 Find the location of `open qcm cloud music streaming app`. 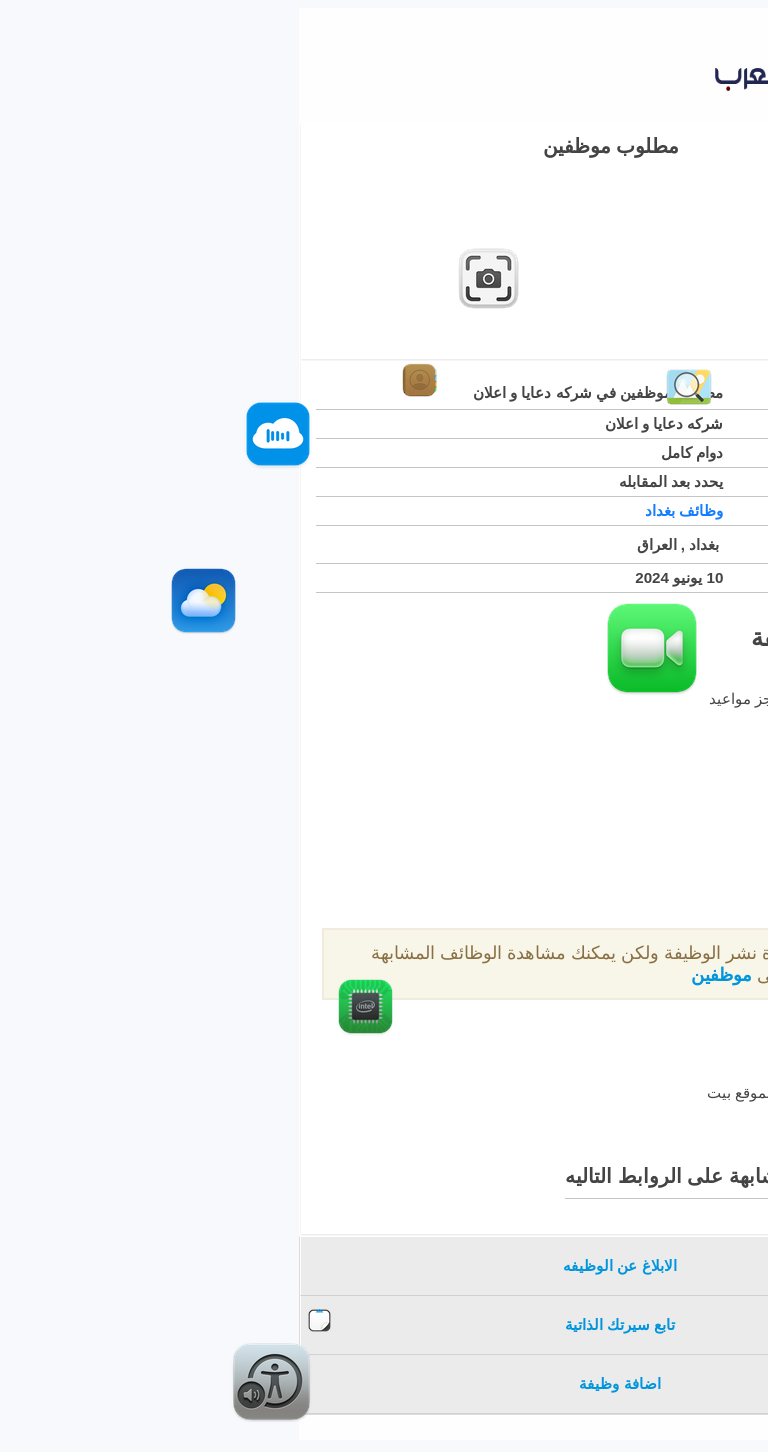

open qcm cloud music streaming app is located at coordinates (278, 434).